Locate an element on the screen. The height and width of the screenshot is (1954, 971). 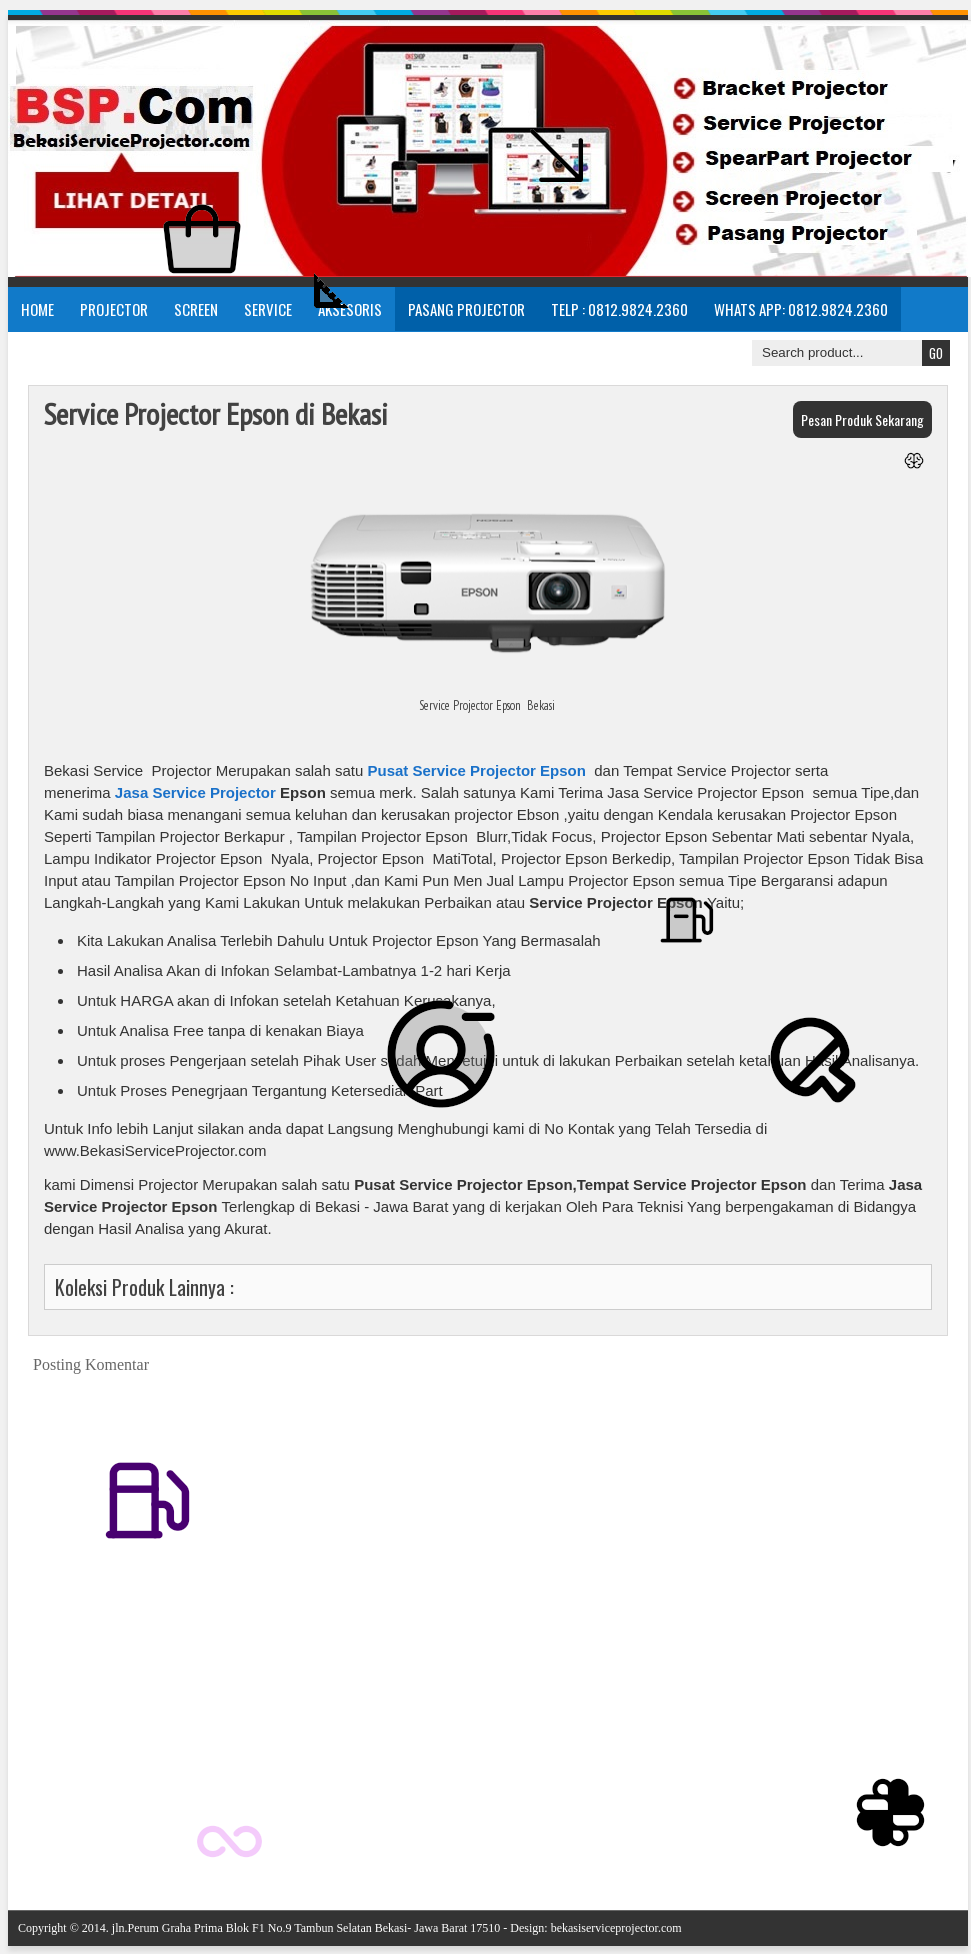
find nearby gas stations is located at coordinates (685, 920).